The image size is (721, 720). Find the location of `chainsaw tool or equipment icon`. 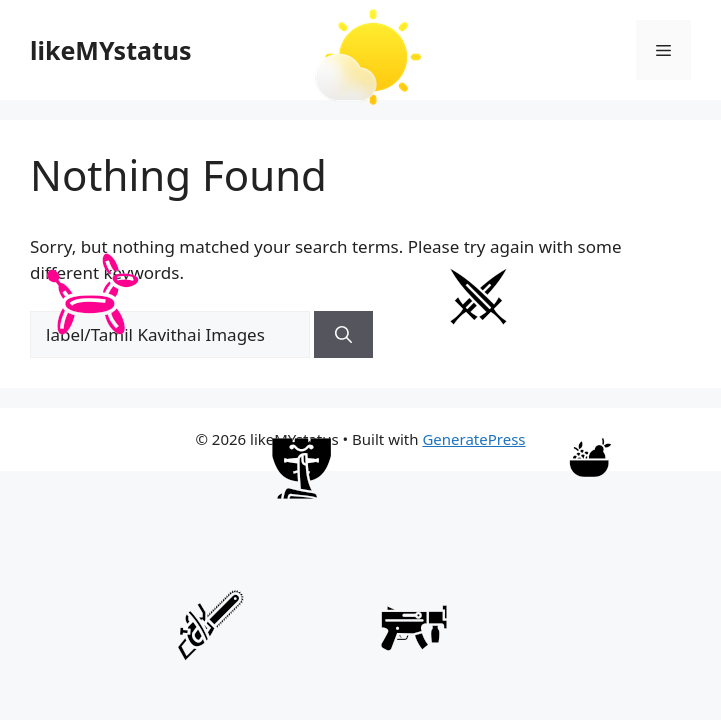

chainsaw tool or equipment icon is located at coordinates (211, 625).